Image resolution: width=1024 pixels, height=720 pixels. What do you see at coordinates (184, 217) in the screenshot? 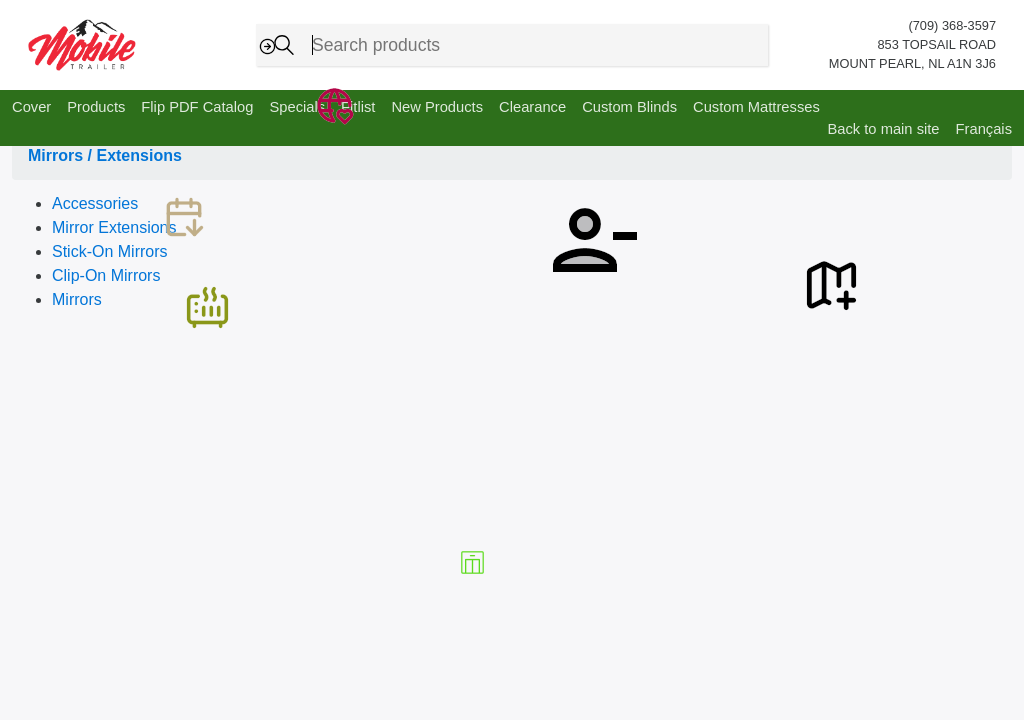
I see `download calendar or export events` at bounding box center [184, 217].